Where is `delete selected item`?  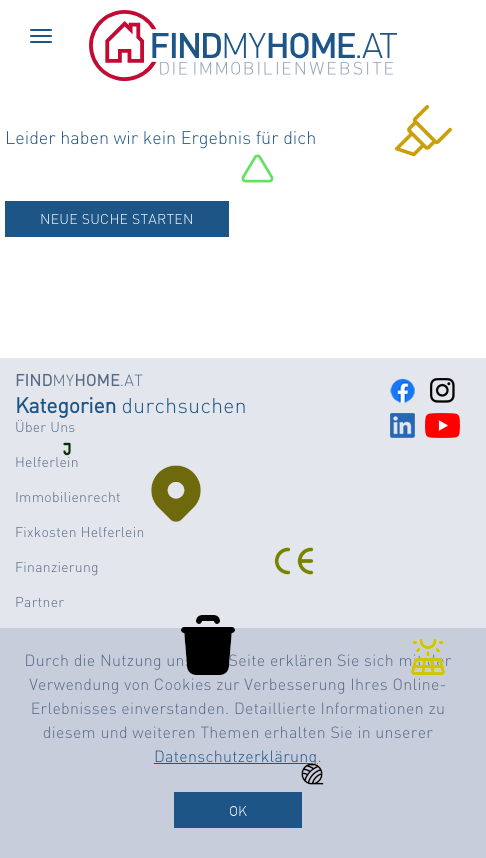 delete selected item is located at coordinates (208, 645).